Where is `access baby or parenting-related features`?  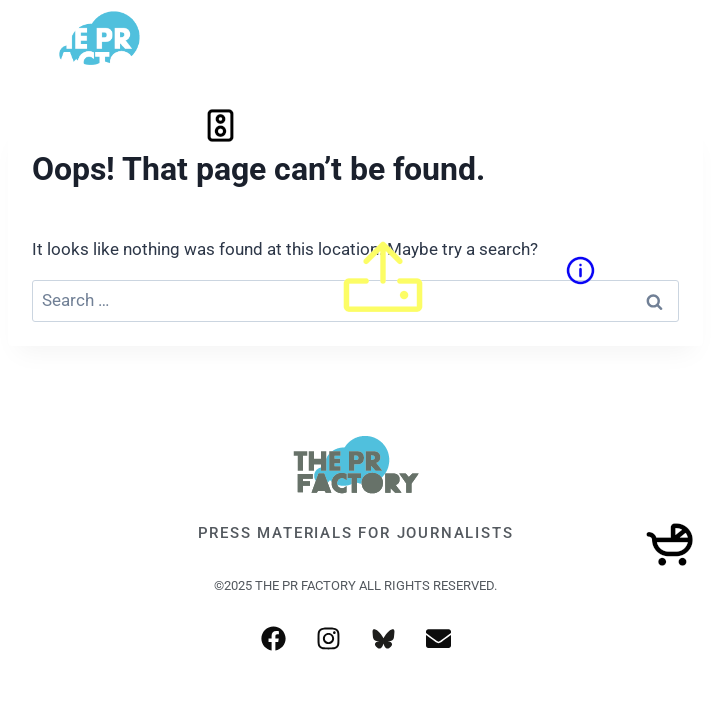 access baby or parenting-related features is located at coordinates (670, 543).